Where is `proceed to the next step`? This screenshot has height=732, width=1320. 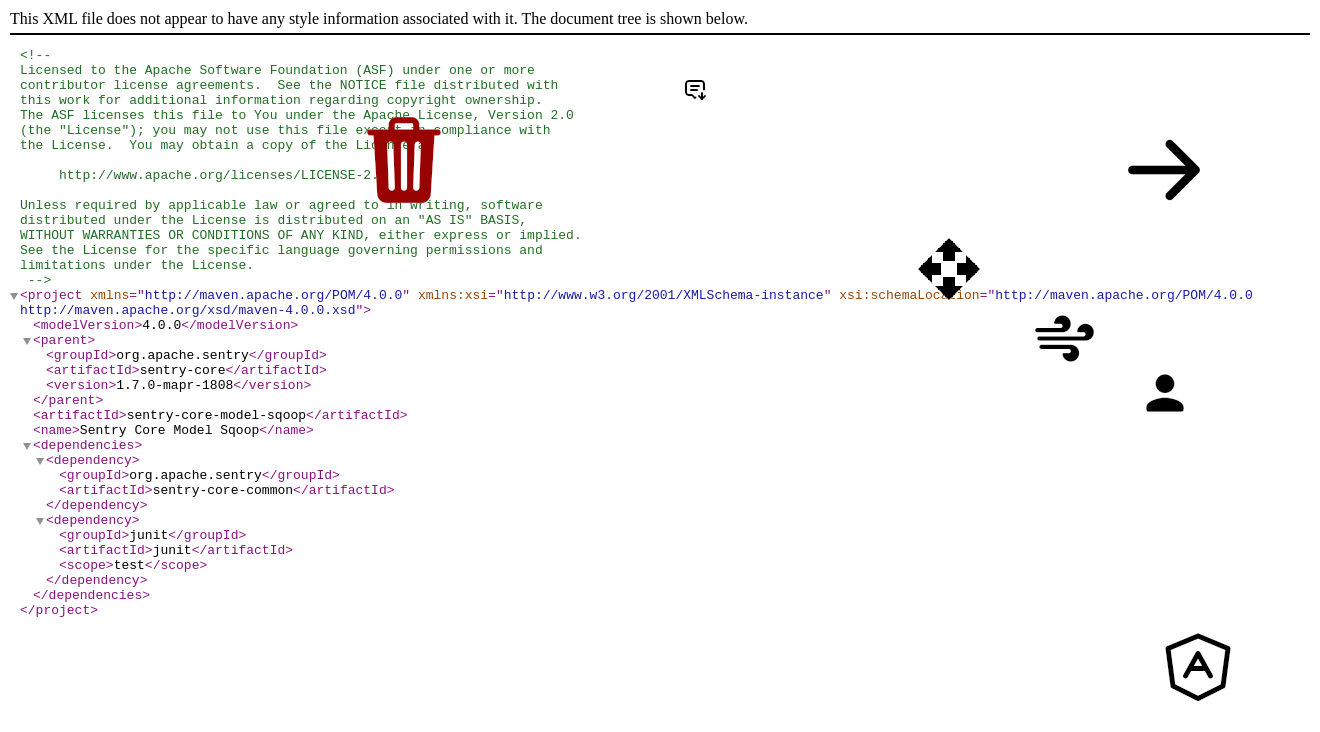 proceed to the next step is located at coordinates (1164, 170).